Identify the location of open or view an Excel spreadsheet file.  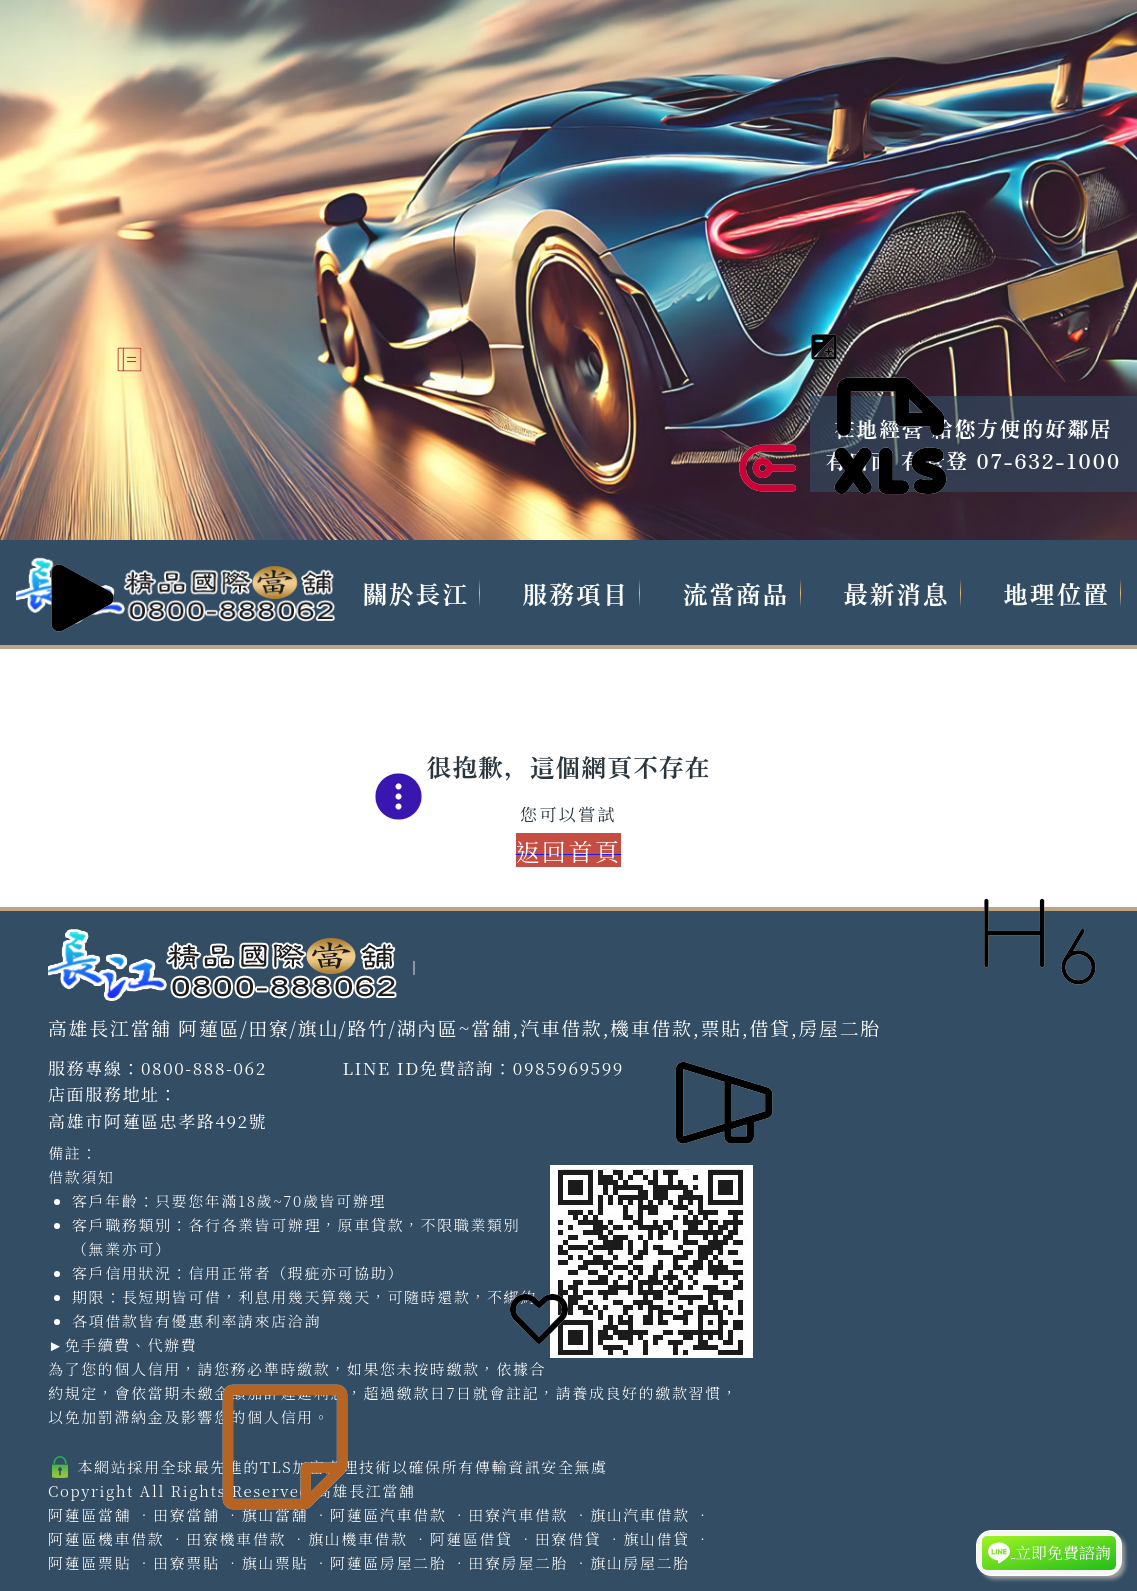
(890, 440).